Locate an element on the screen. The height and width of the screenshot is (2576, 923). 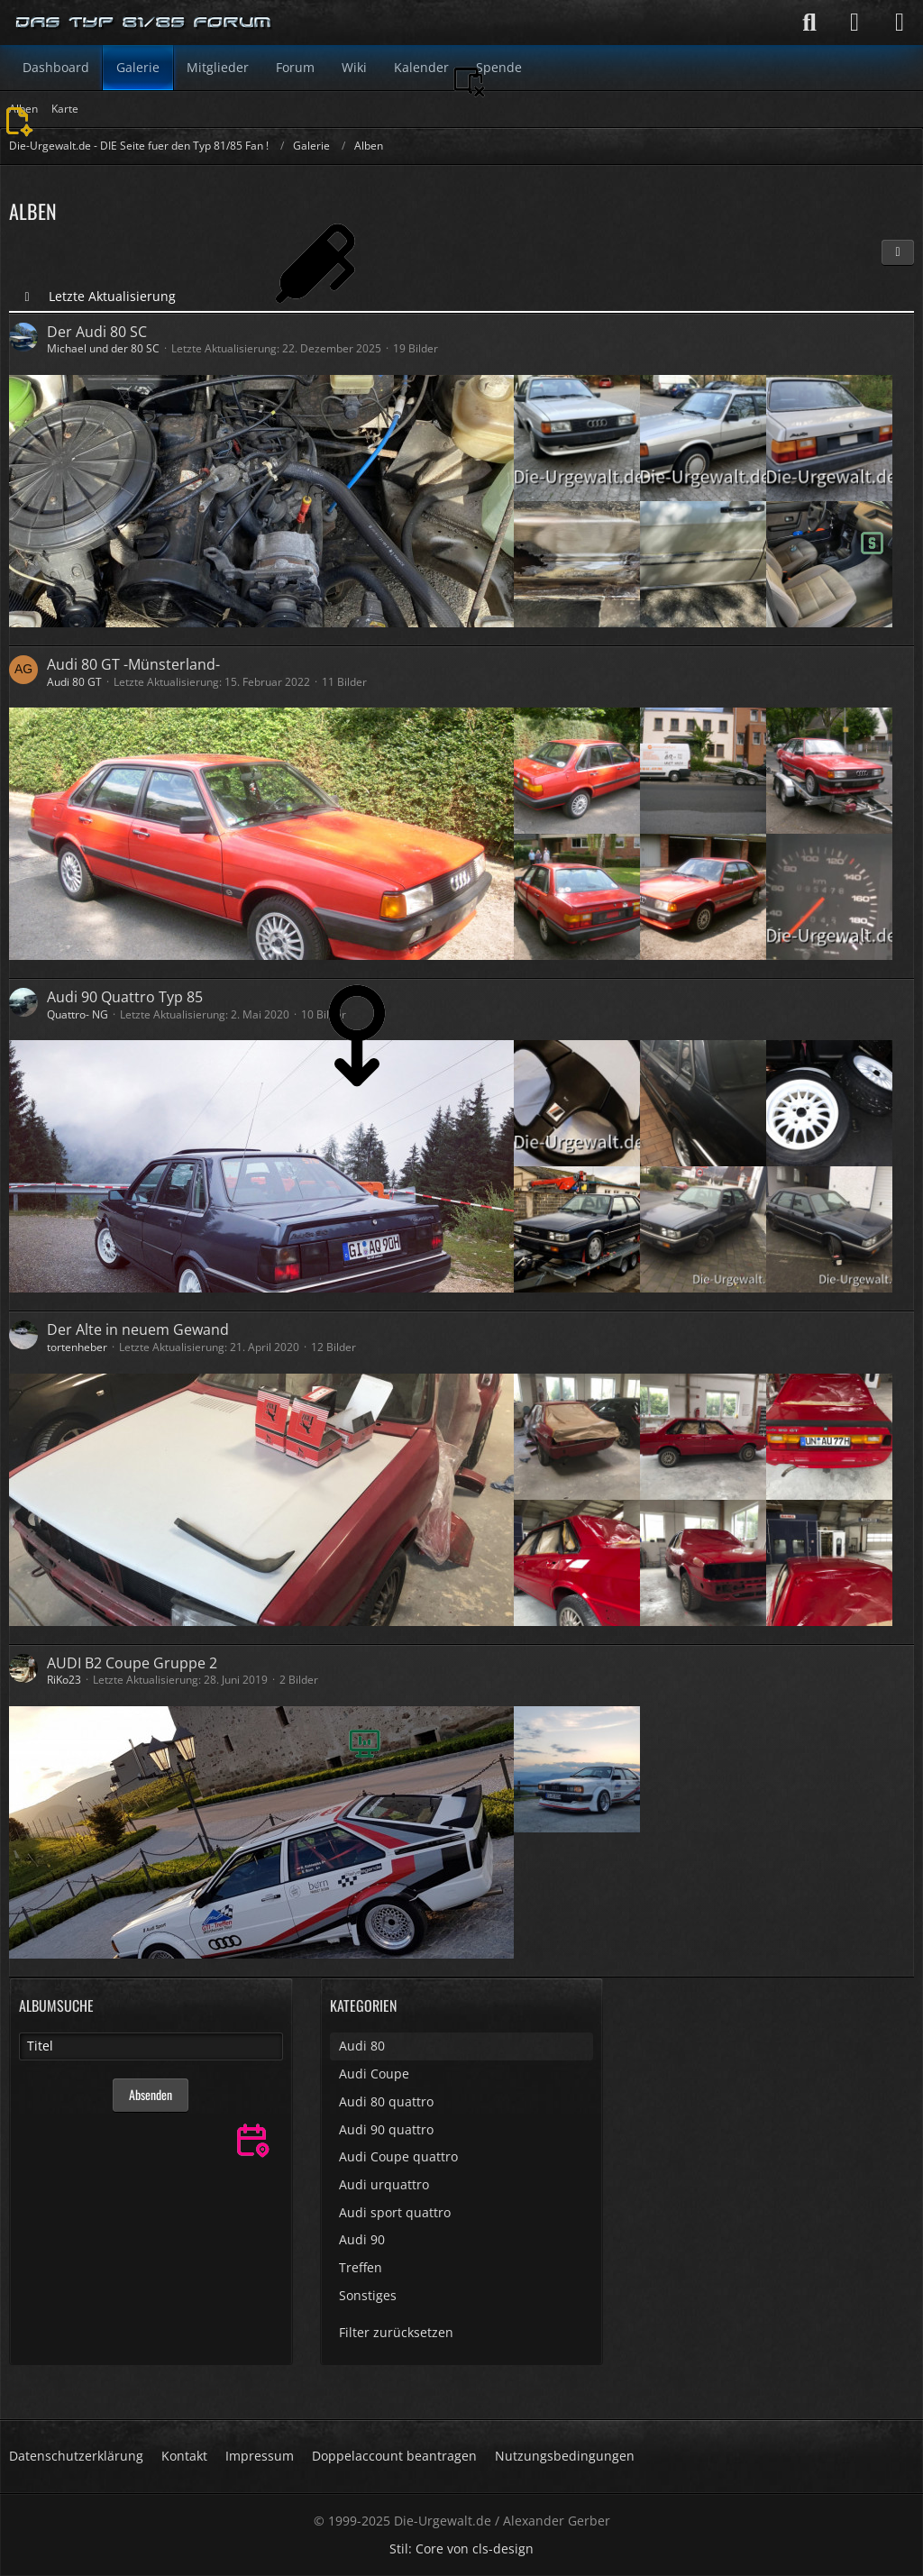
disconnect or remove a device is located at coordinates (468, 80).